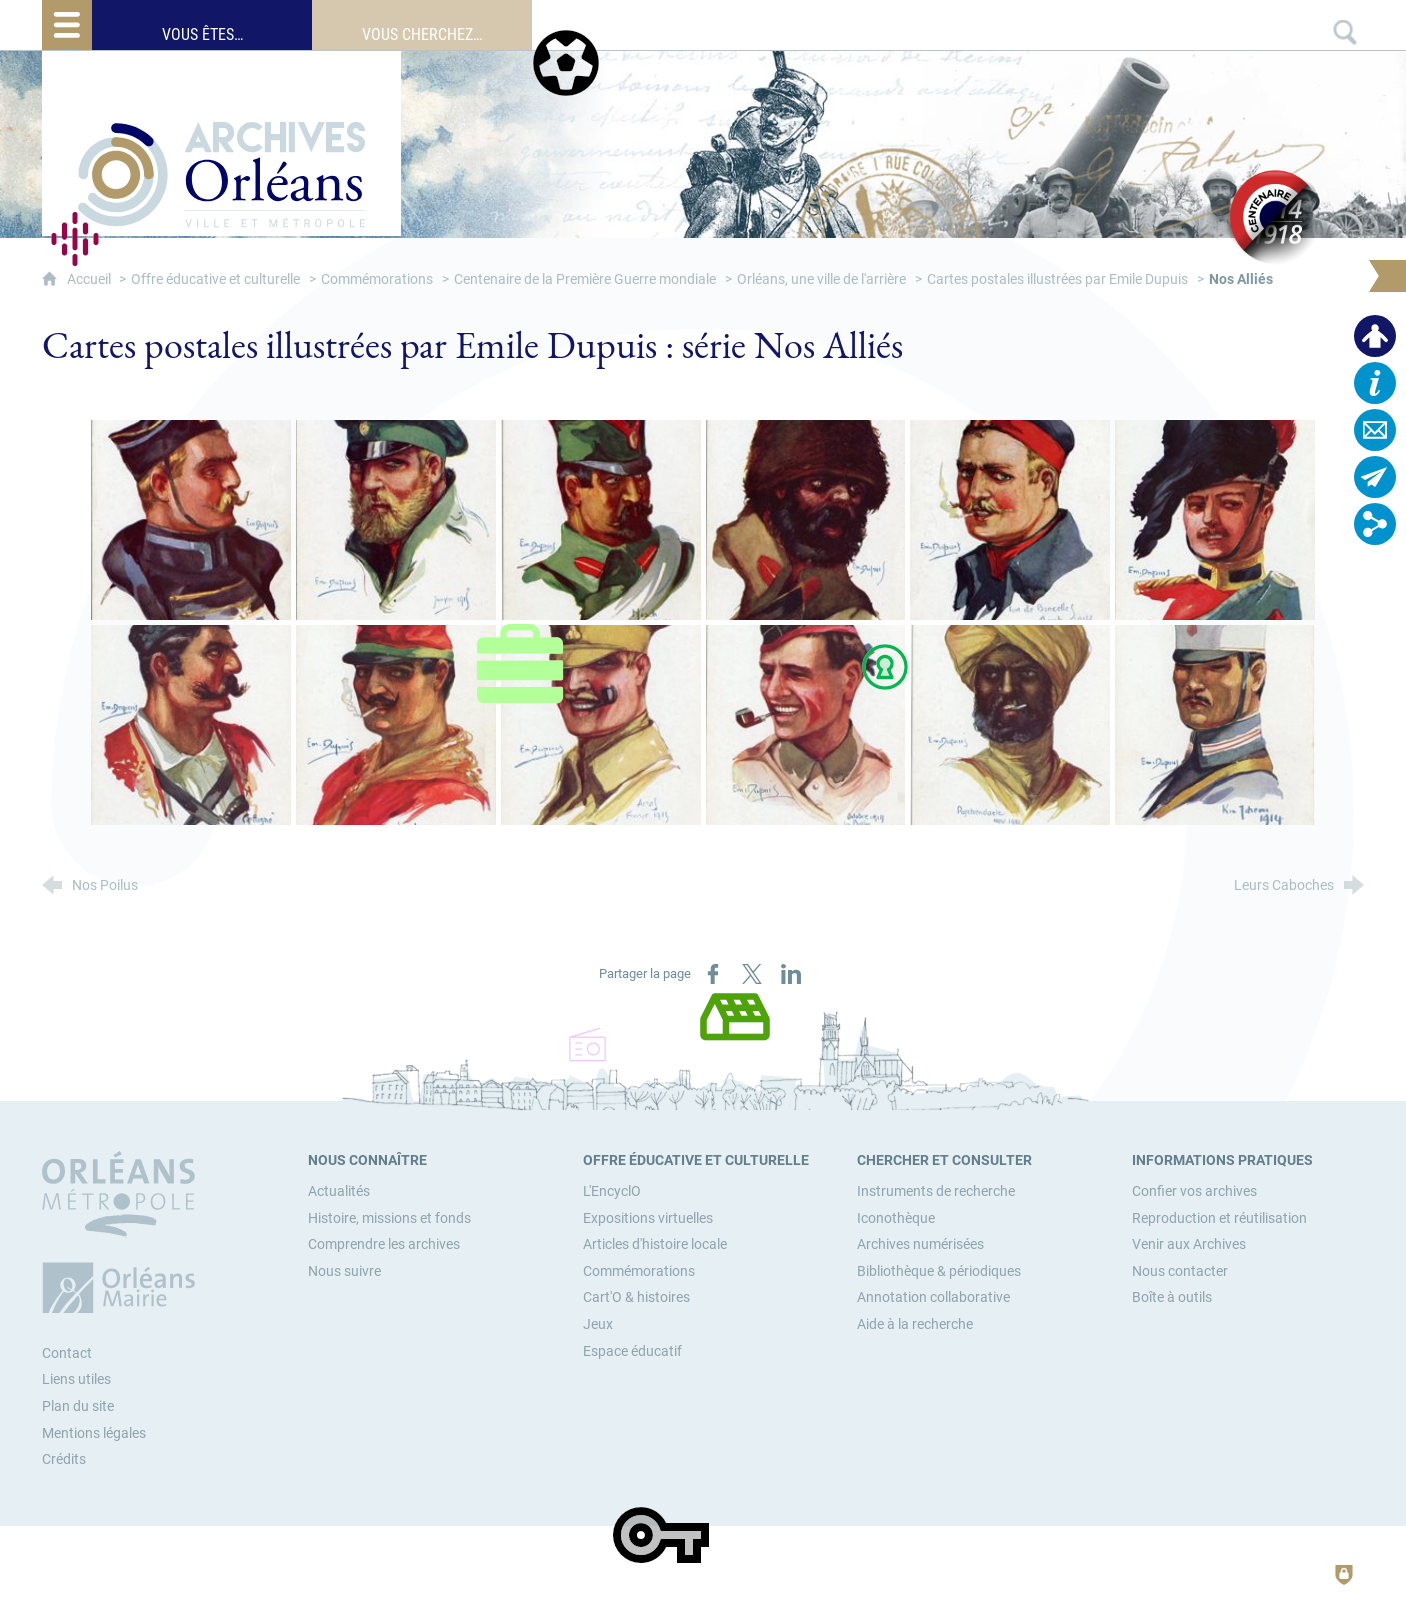 The width and height of the screenshot is (1406, 1624). Describe the element at coordinates (75, 239) in the screenshot. I see `open google podcasts app` at that location.